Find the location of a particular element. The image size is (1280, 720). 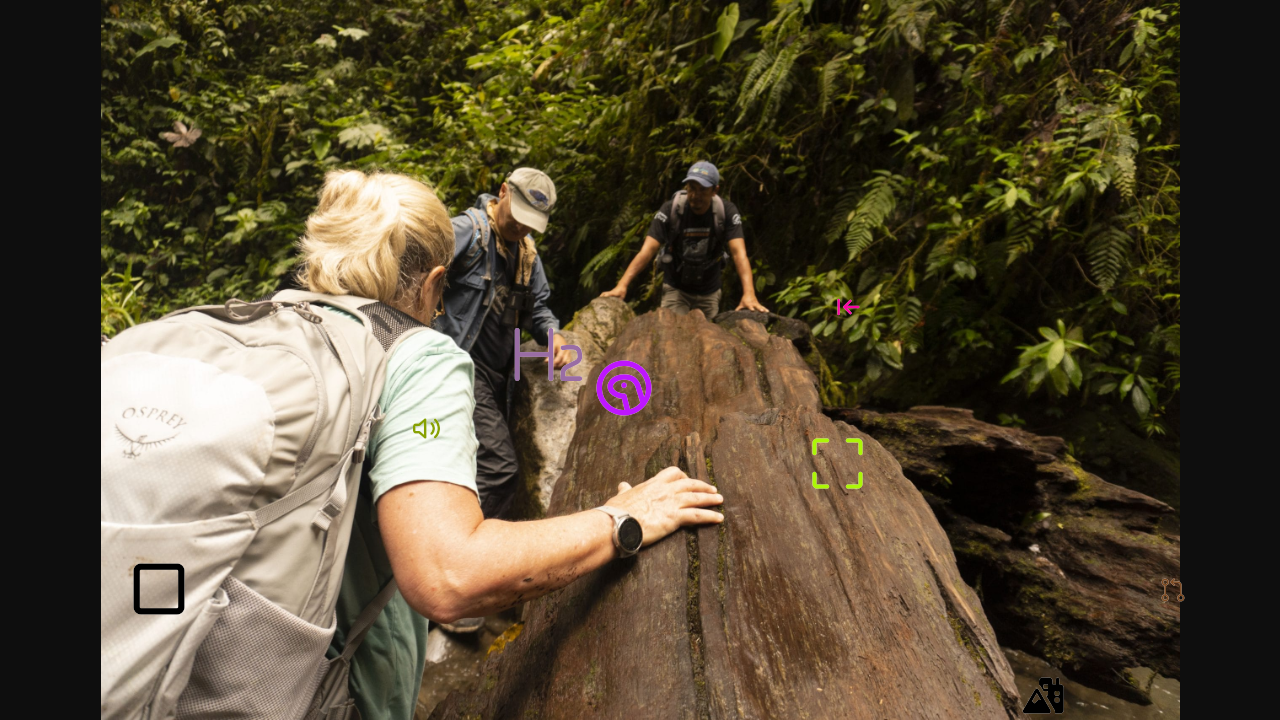

enter full screen mode is located at coordinates (837, 463).